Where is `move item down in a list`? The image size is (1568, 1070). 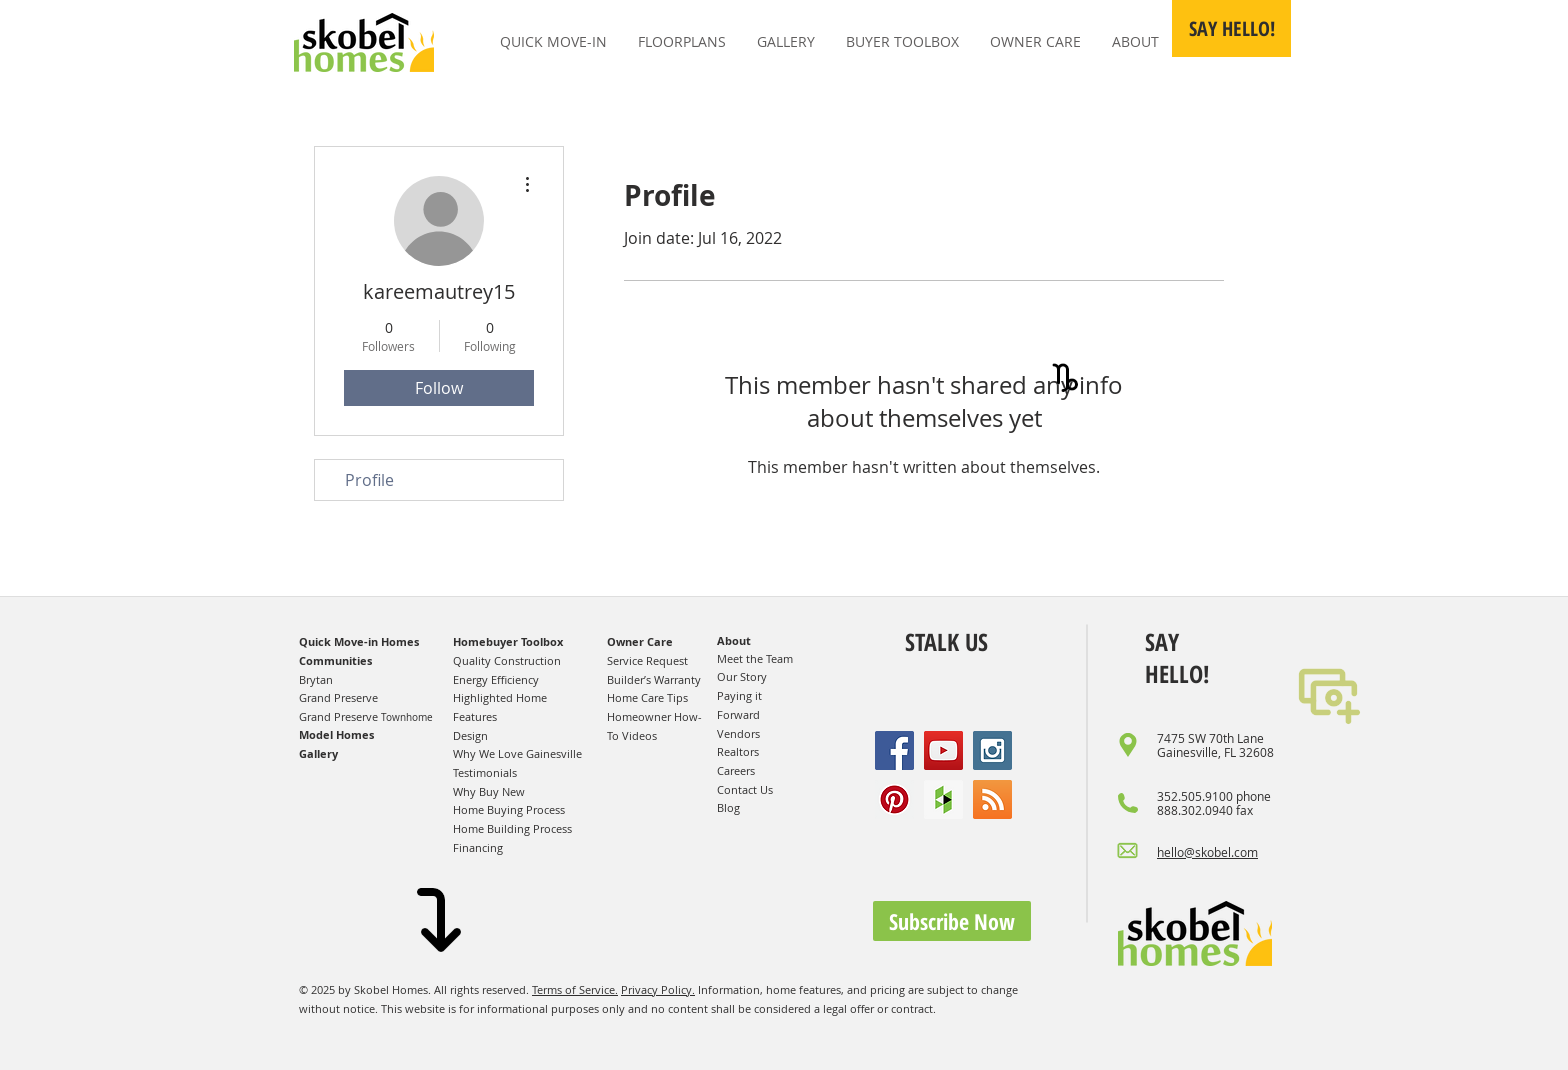
move item down in a list is located at coordinates (441, 920).